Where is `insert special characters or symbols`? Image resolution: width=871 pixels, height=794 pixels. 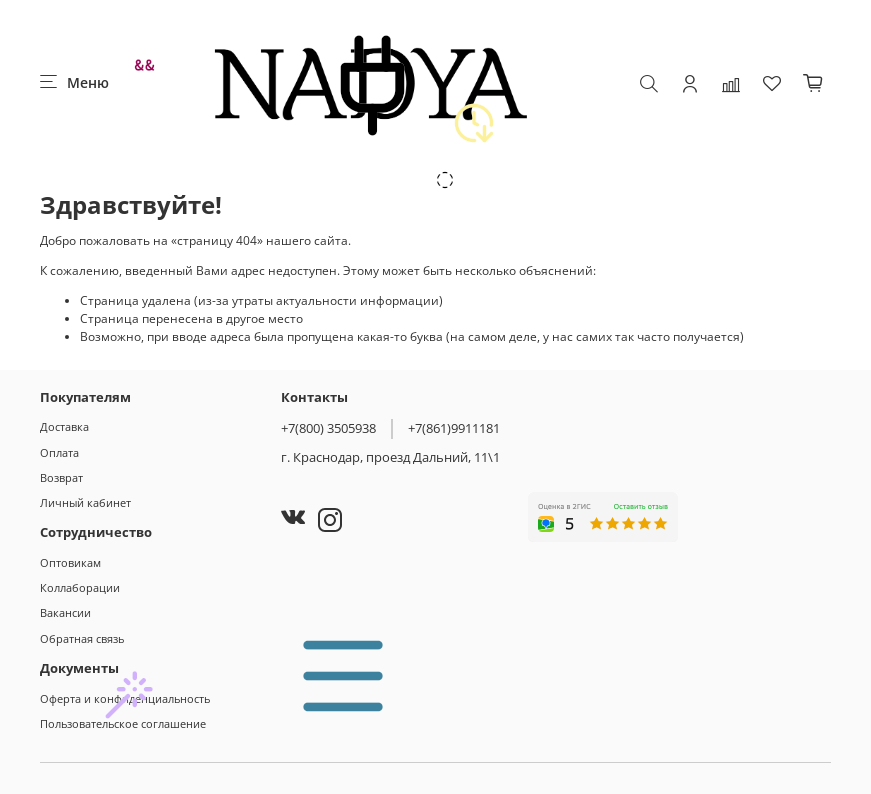
insert special characters or symbols is located at coordinates (144, 65).